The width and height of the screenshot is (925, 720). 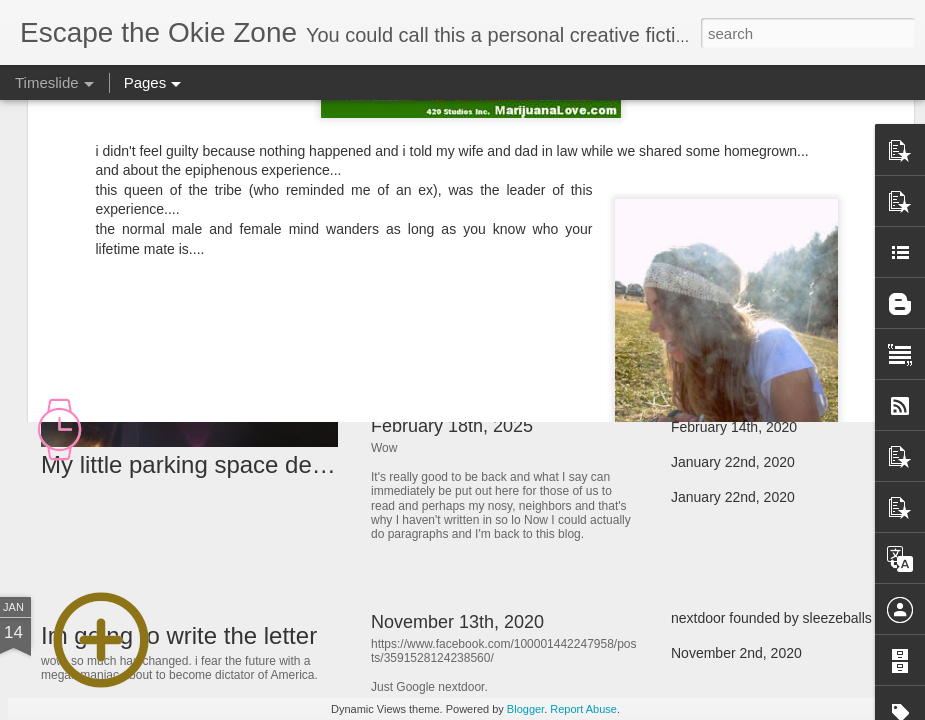 I want to click on add a new item, so click(x=101, y=640).